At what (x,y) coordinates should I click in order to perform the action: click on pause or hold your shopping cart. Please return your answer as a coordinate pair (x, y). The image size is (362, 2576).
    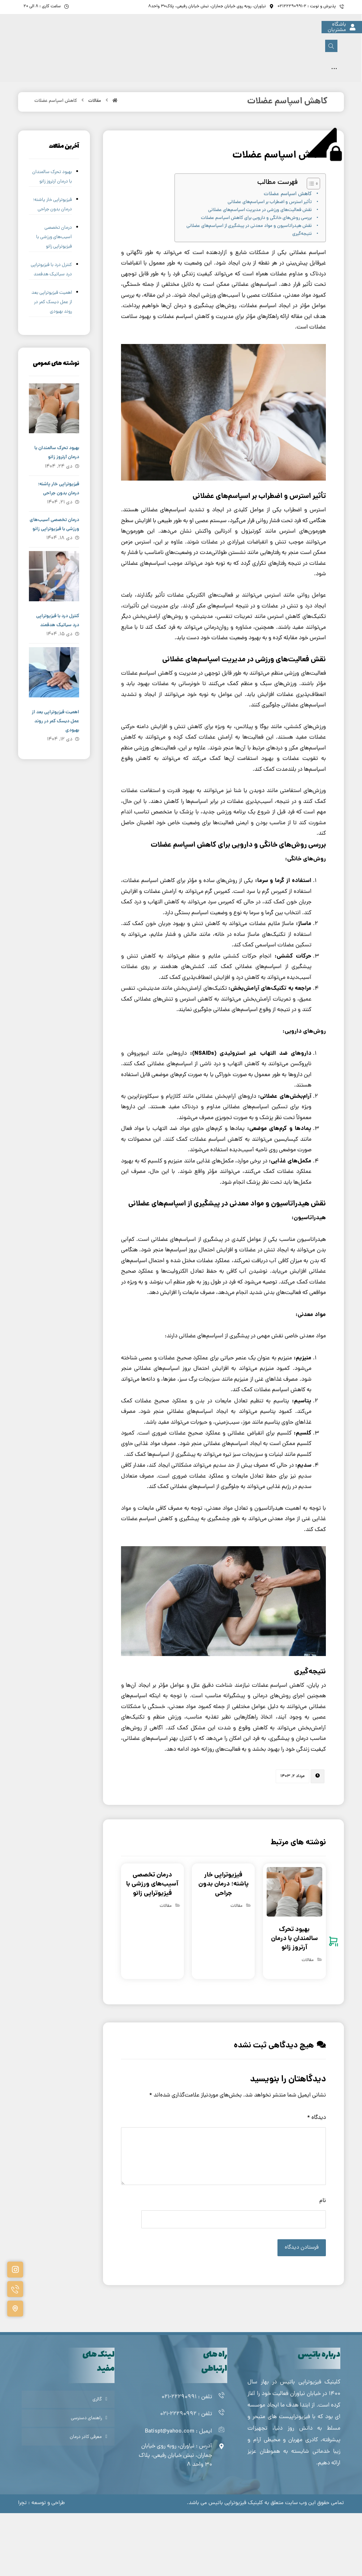
    Looking at the image, I should click on (333, 1941).